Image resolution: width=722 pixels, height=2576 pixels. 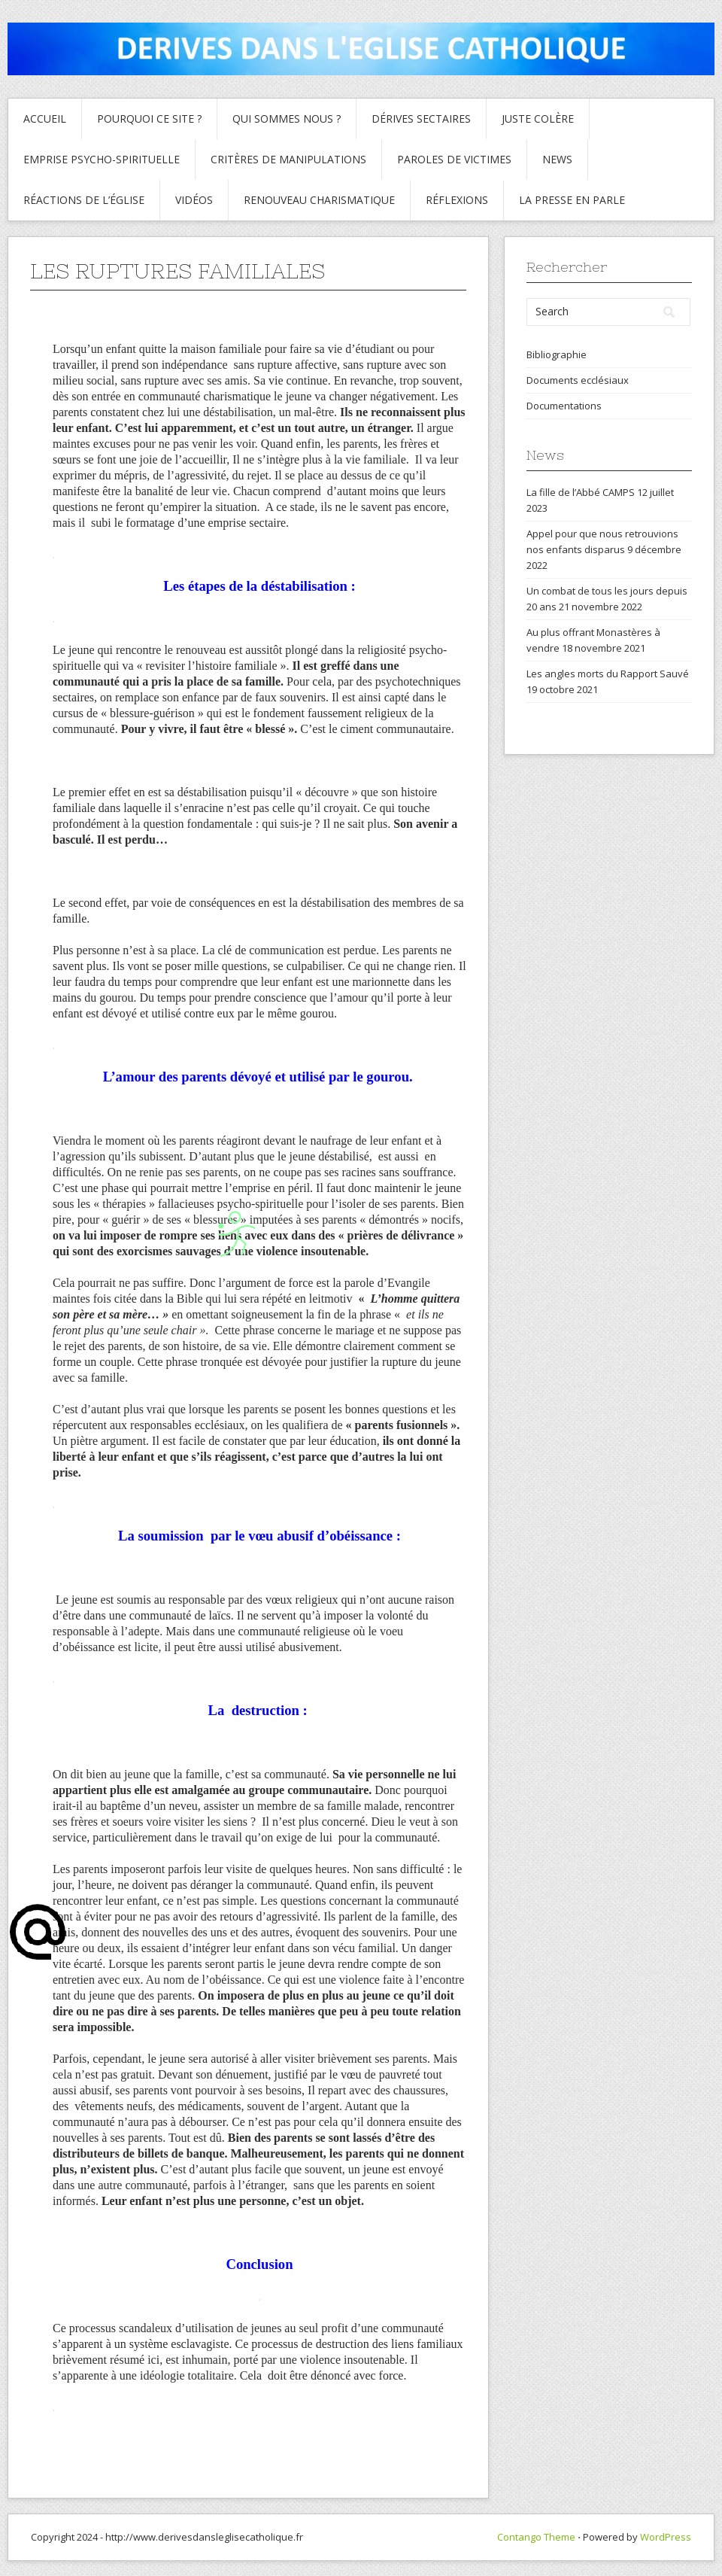 What do you see at coordinates (38, 1932) in the screenshot?
I see `enter or view email address` at bounding box center [38, 1932].